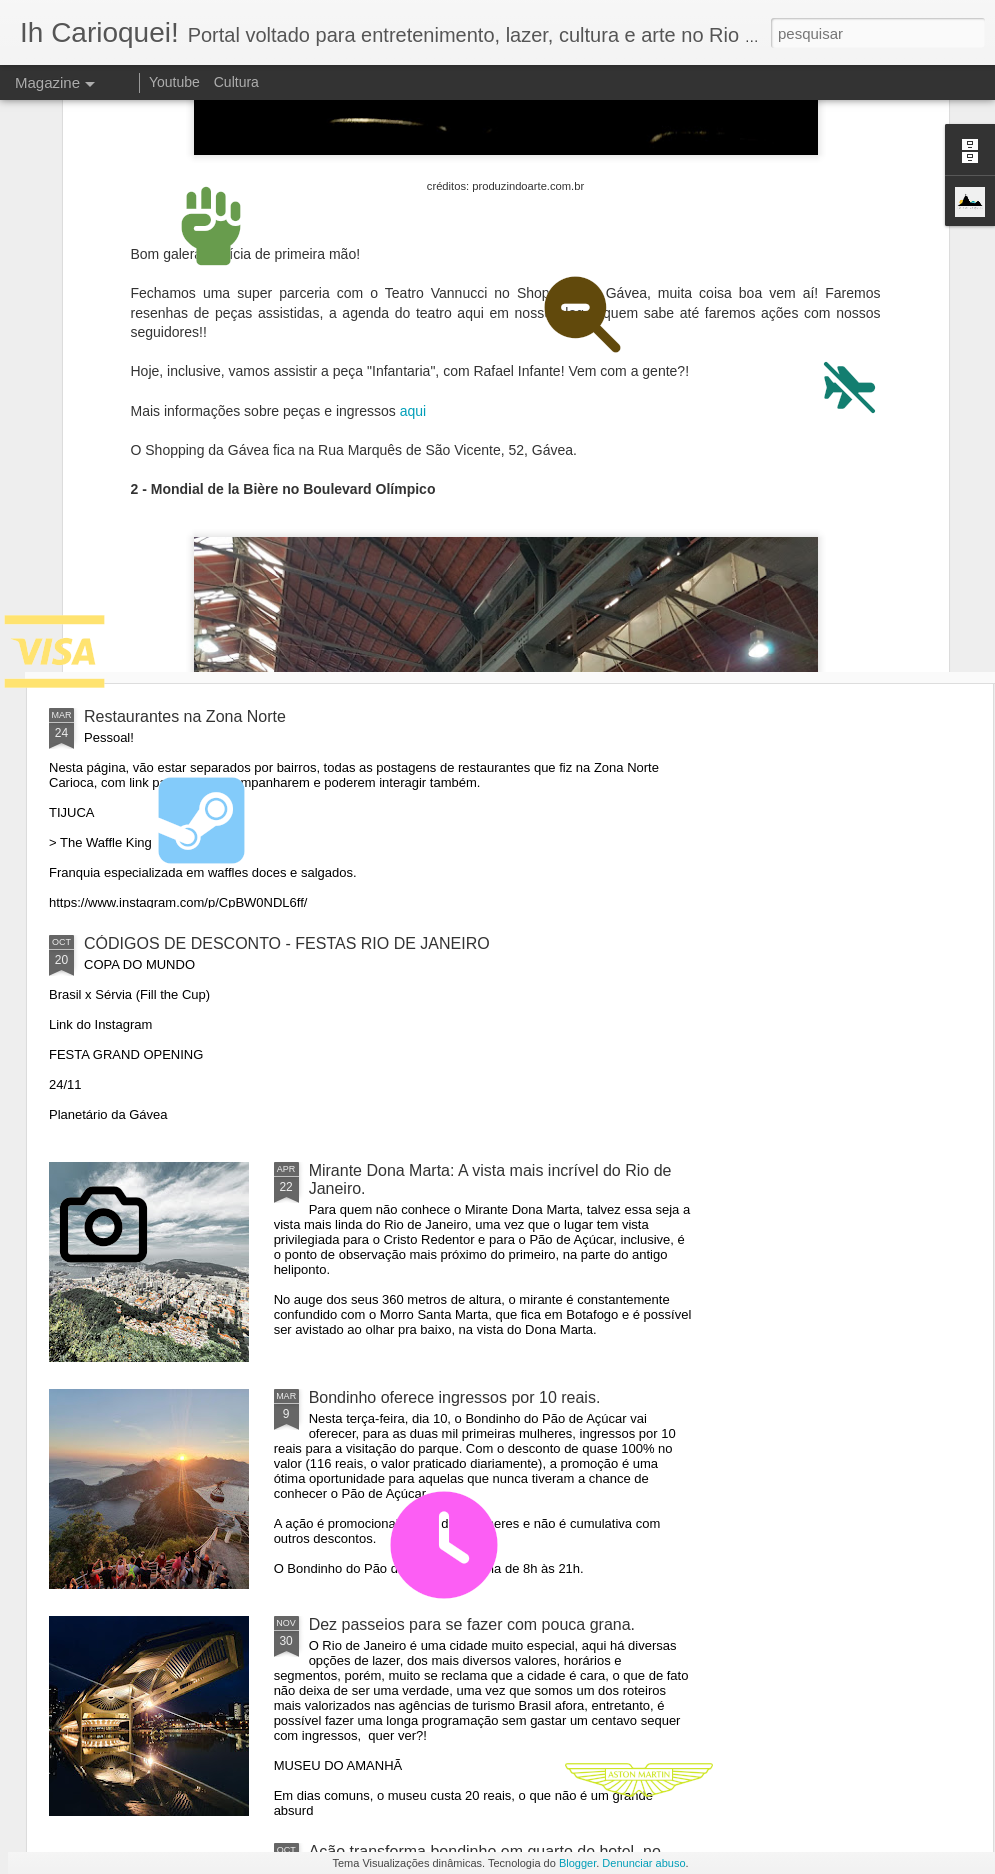  I want to click on zoom out, so click(582, 314).